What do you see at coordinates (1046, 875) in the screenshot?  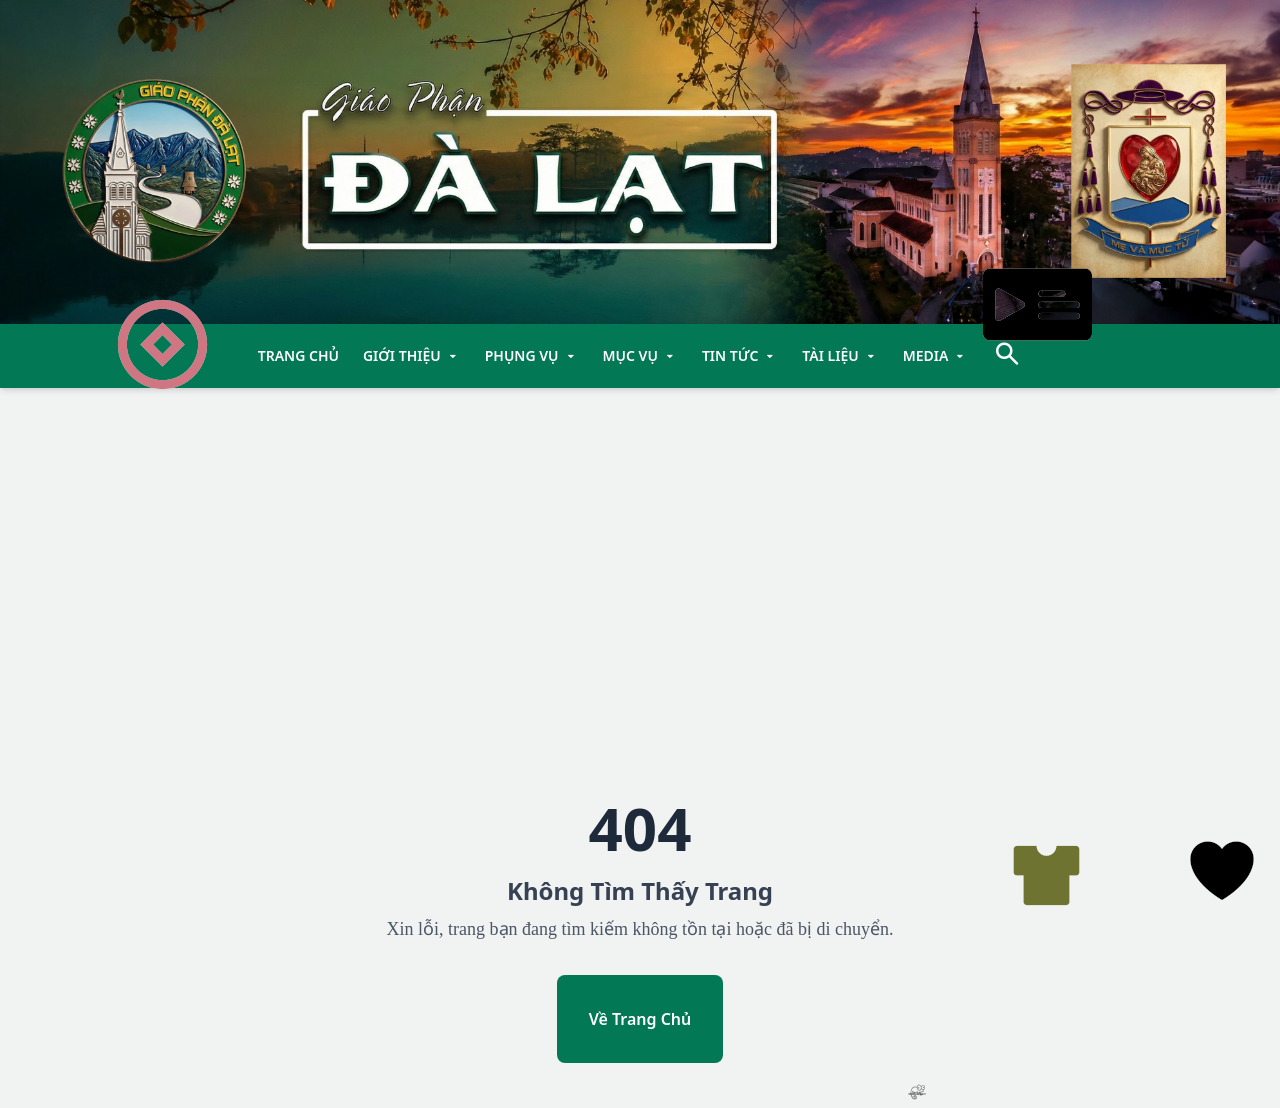 I see `browse clothing or apparel items` at bounding box center [1046, 875].